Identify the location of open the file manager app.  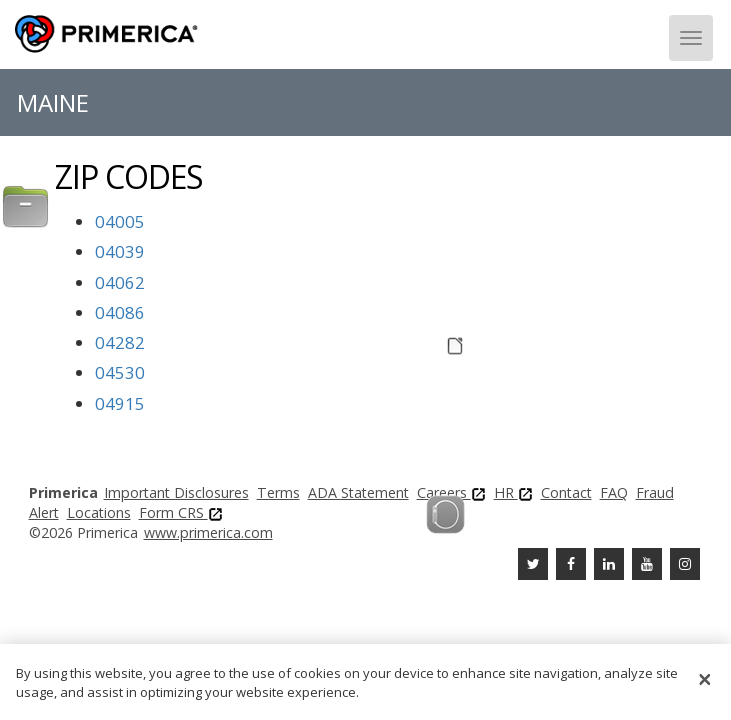
(25, 206).